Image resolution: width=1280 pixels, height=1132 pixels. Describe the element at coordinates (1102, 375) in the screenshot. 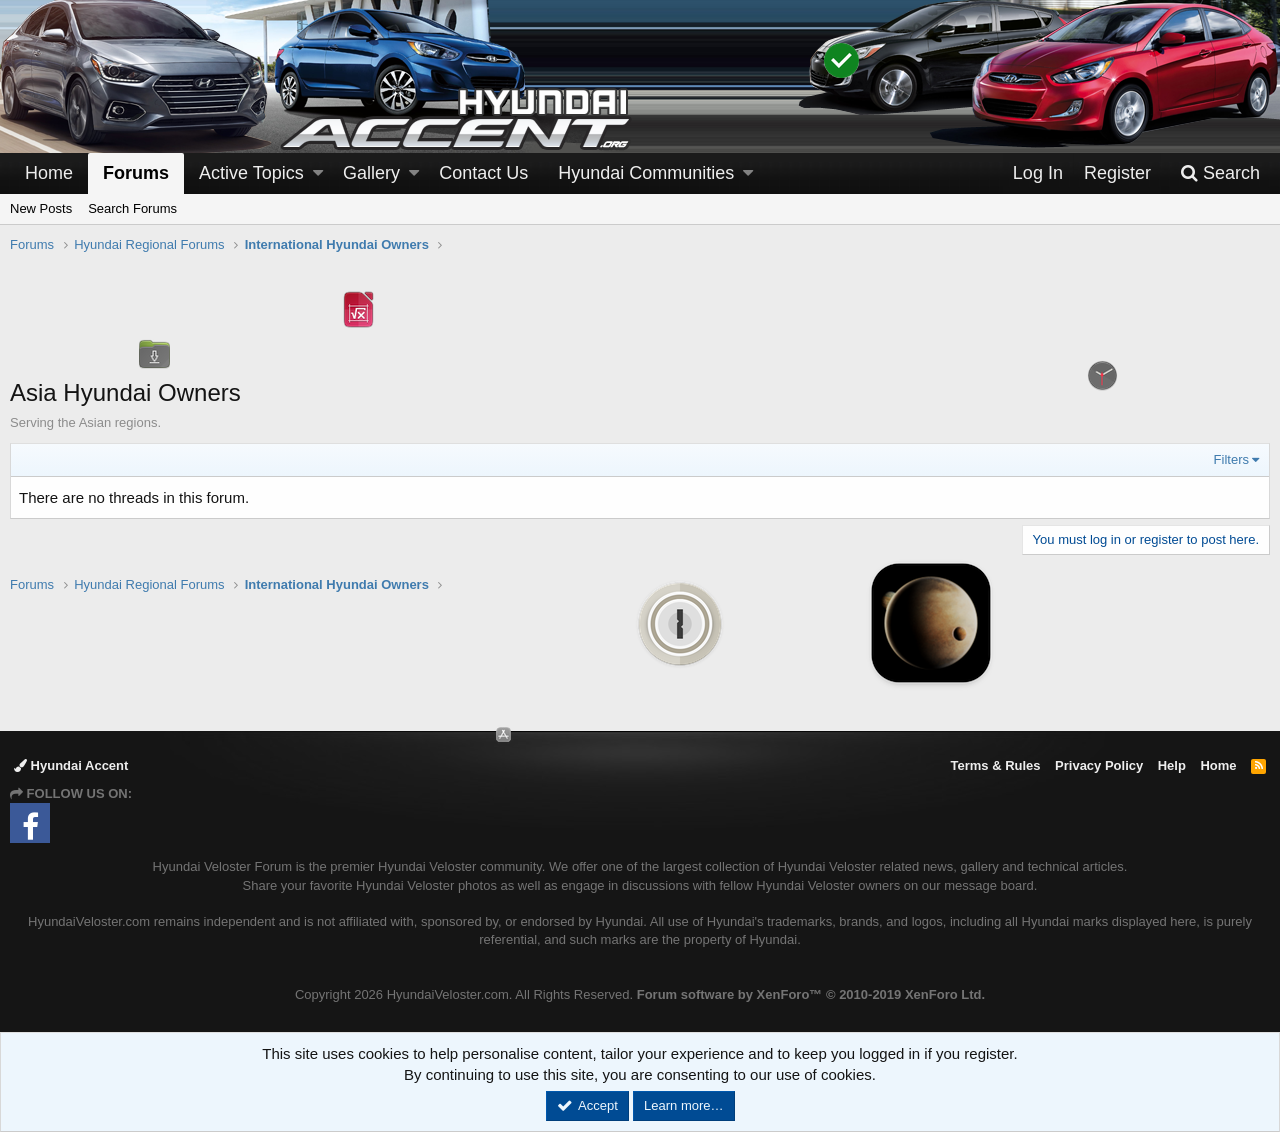

I see `open the clocks app` at that location.